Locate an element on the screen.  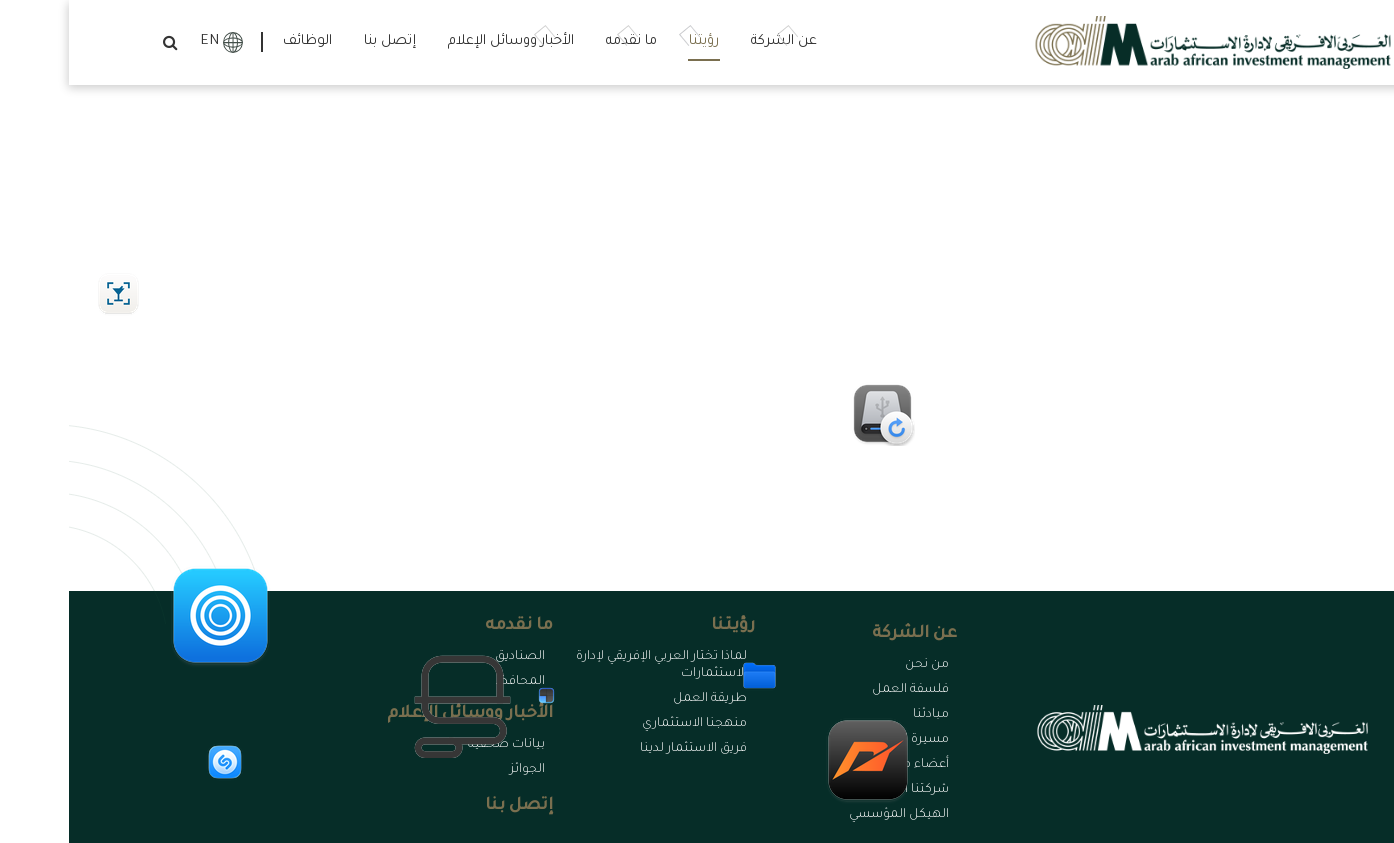
identify a song playing nearby is located at coordinates (225, 762).